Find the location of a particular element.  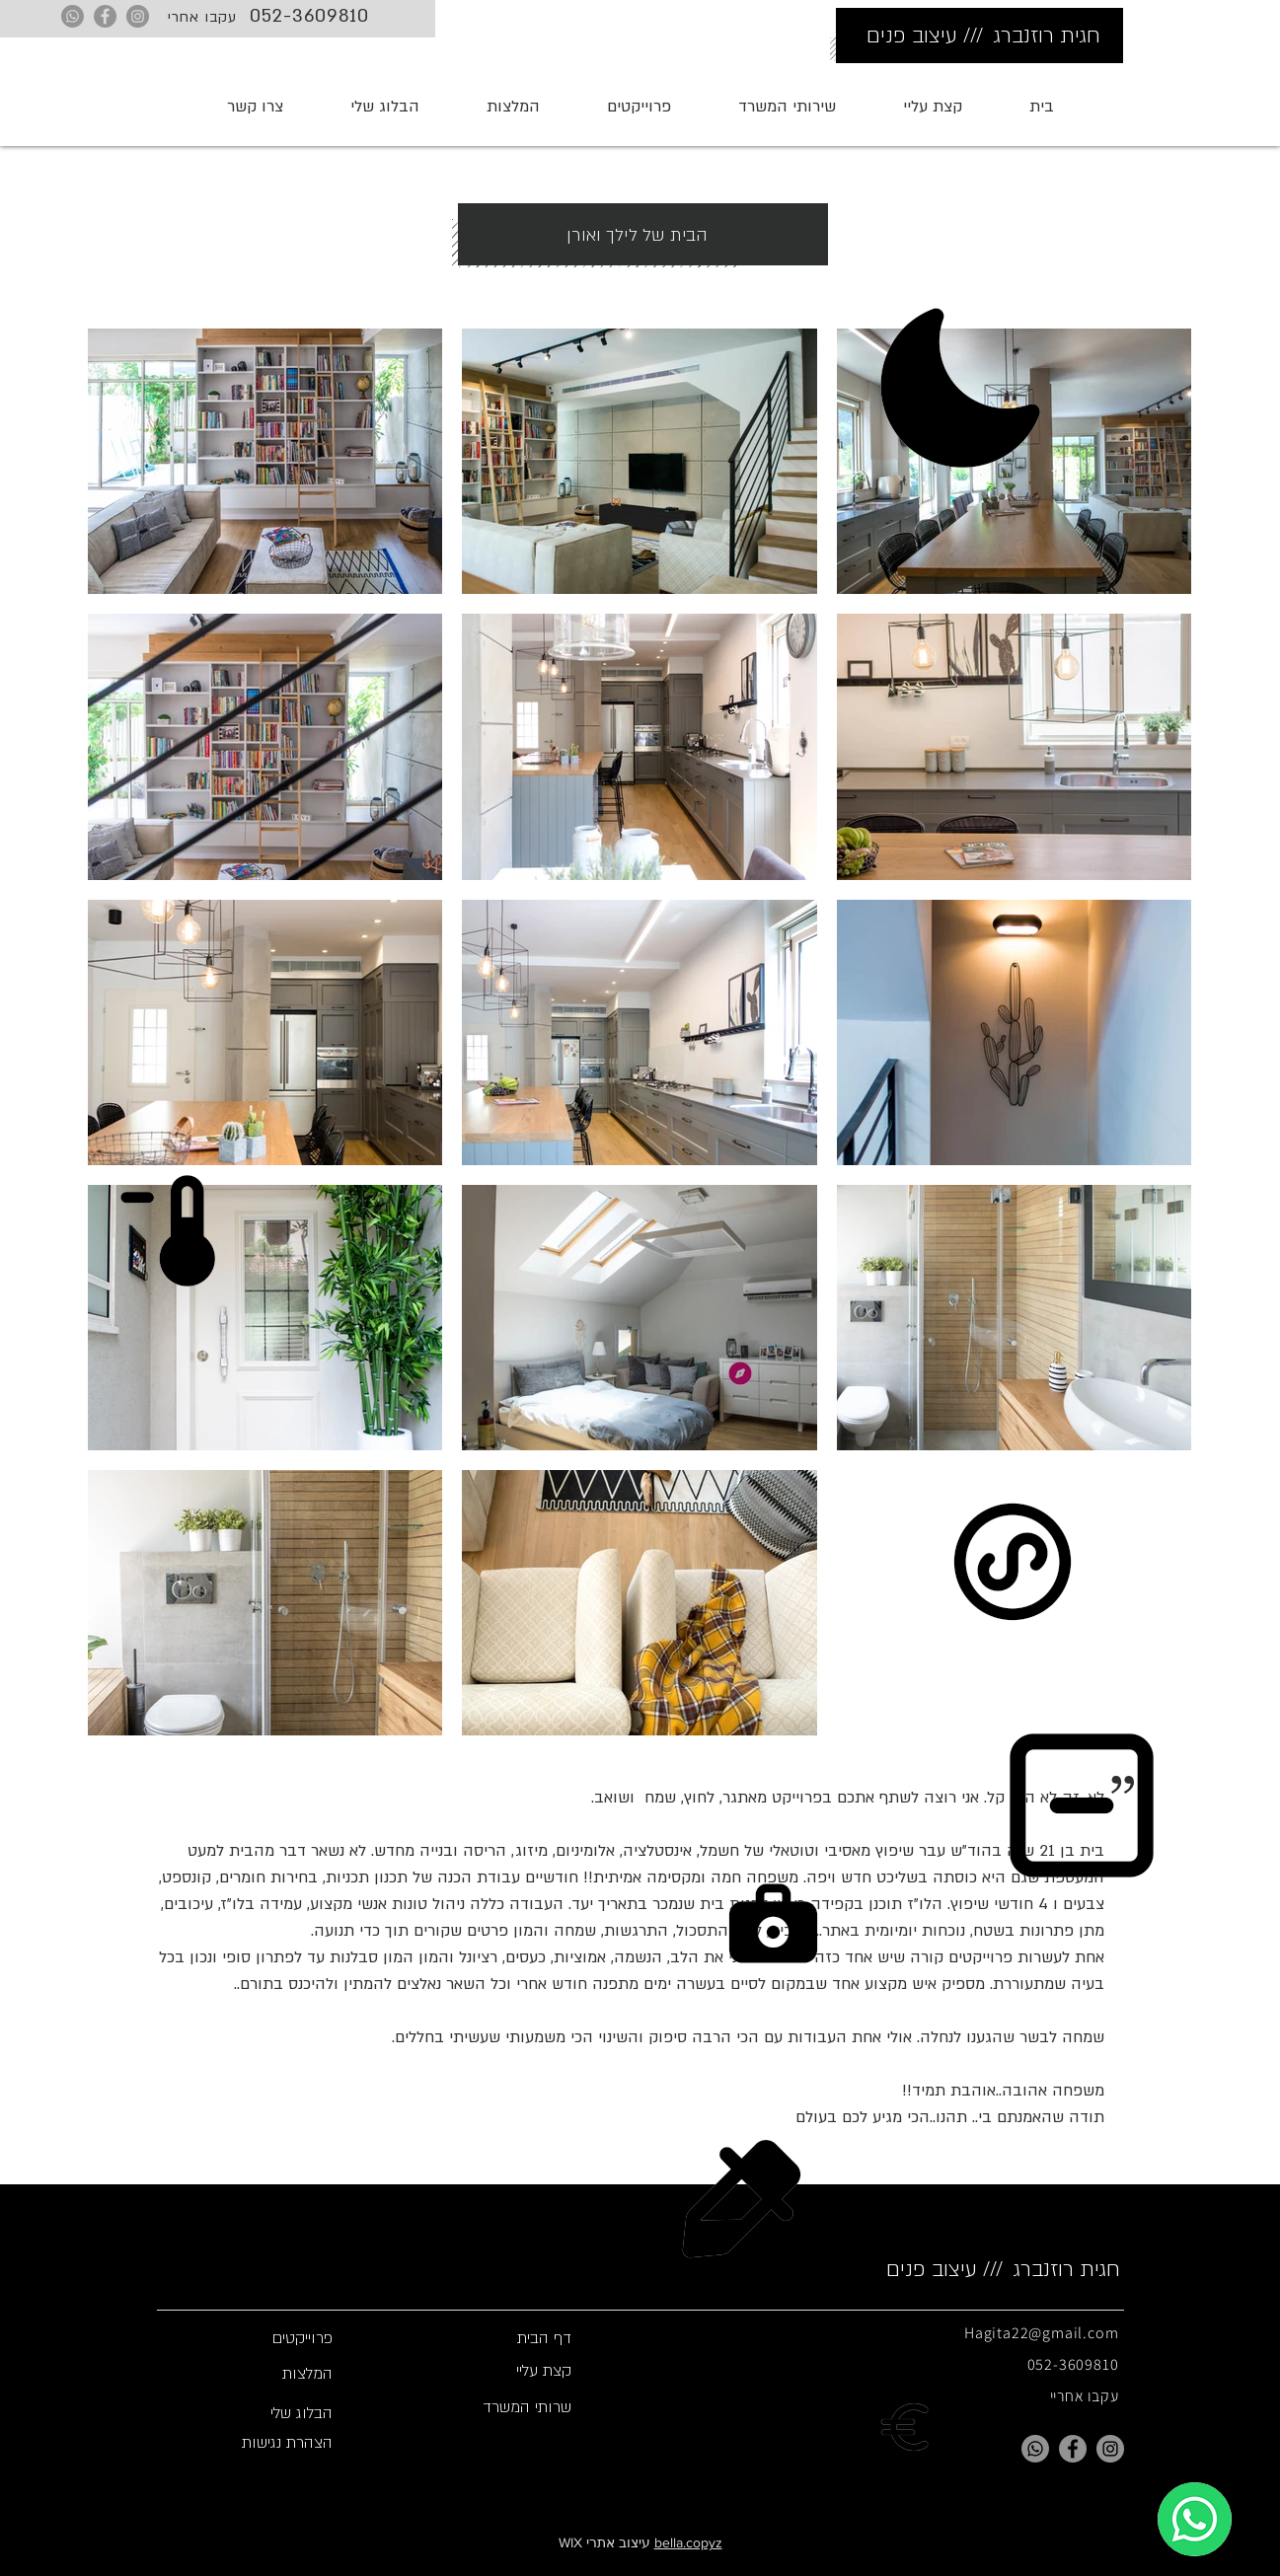

remove an item from a list or selection is located at coordinates (1082, 1805).